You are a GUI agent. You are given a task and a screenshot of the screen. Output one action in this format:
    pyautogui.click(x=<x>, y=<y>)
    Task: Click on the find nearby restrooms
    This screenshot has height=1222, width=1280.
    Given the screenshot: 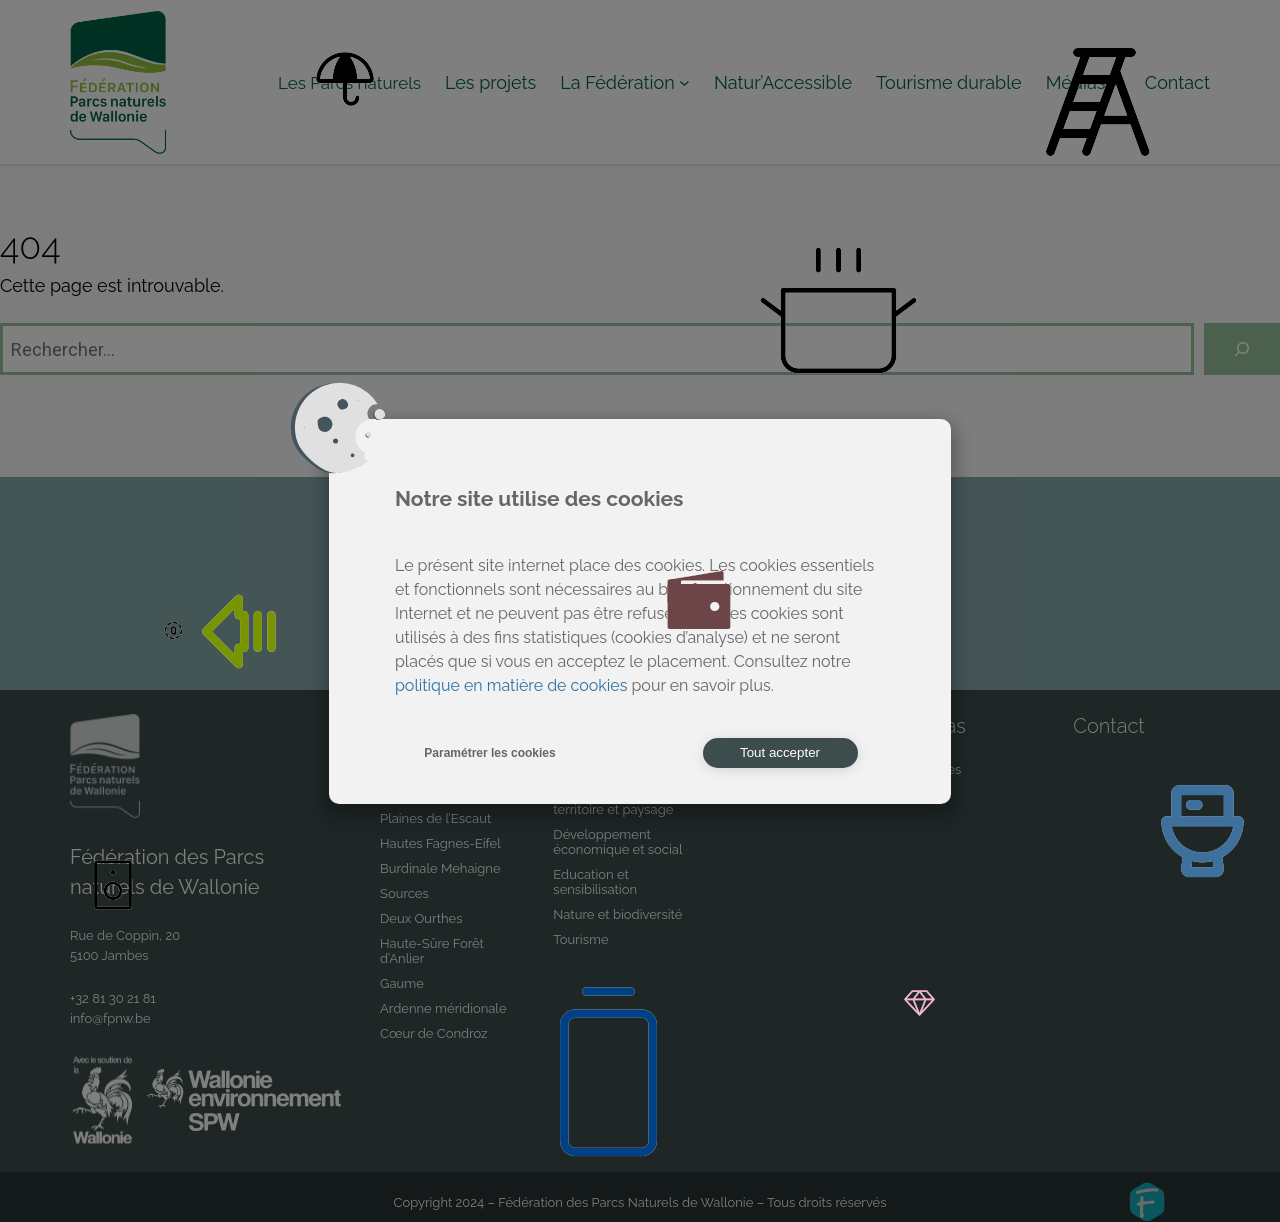 What is the action you would take?
    pyautogui.click(x=1202, y=829)
    